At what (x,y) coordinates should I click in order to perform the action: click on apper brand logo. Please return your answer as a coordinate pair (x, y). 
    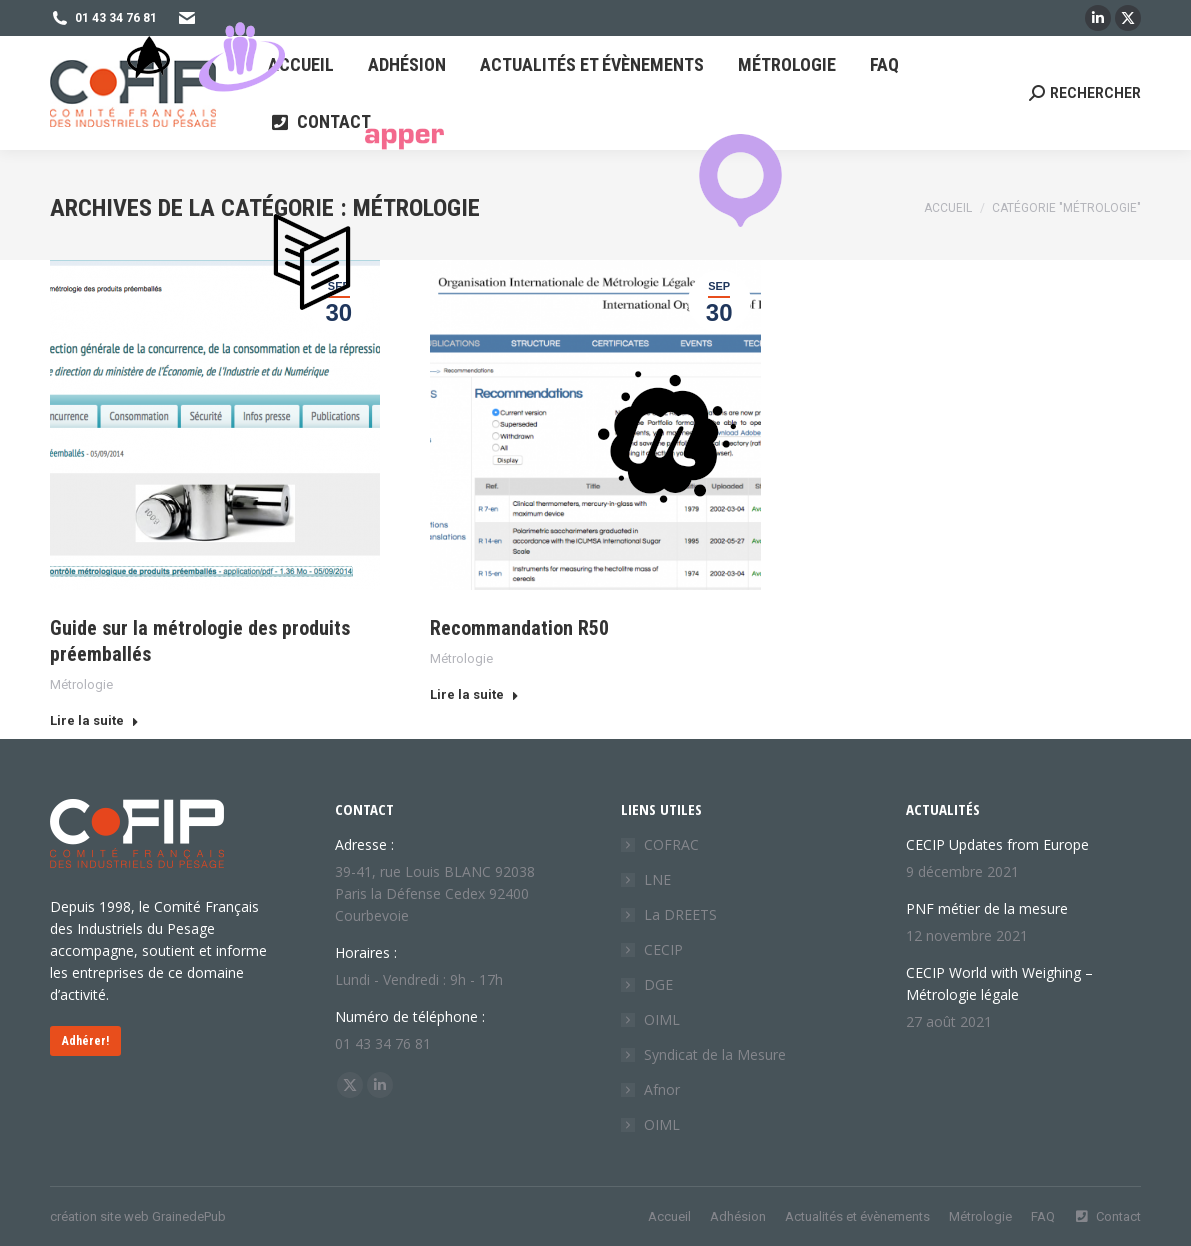
    Looking at the image, I should click on (404, 136).